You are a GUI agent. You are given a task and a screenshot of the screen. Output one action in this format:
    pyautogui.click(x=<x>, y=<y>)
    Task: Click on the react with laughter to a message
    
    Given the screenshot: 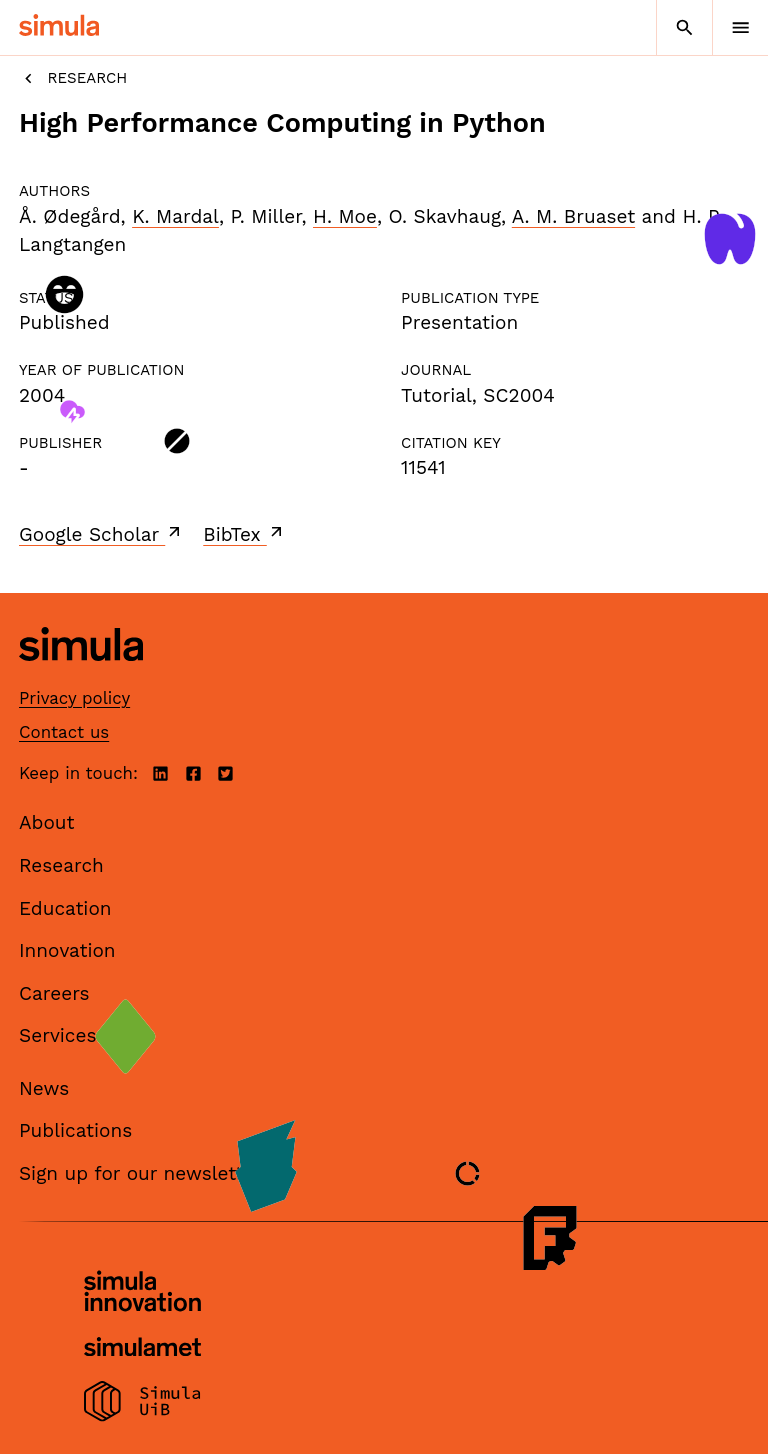 What is the action you would take?
    pyautogui.click(x=64, y=294)
    